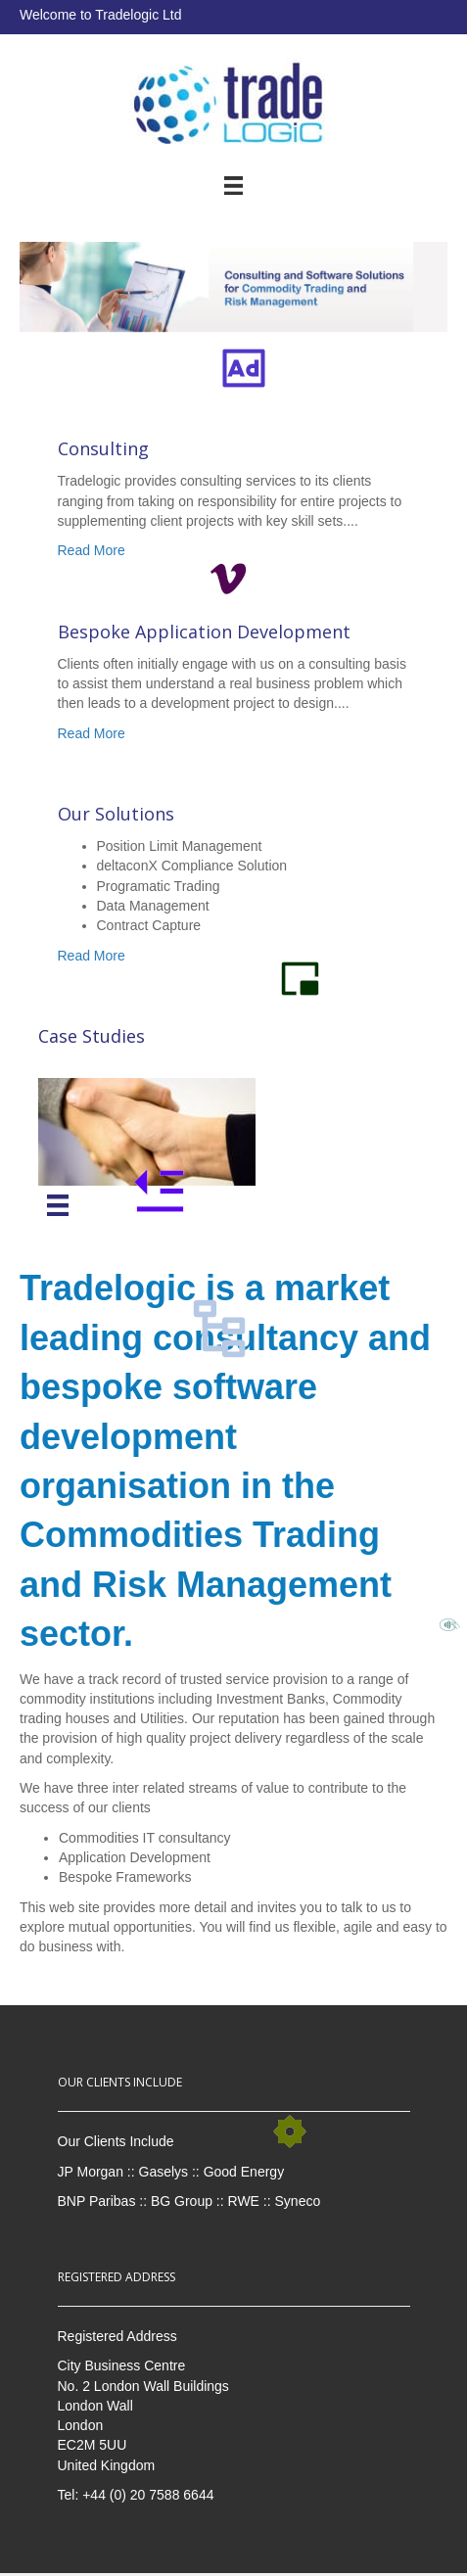 Image resolution: width=467 pixels, height=2576 pixels. Describe the element at coordinates (300, 978) in the screenshot. I see `enable picture-in-picture mode` at that location.